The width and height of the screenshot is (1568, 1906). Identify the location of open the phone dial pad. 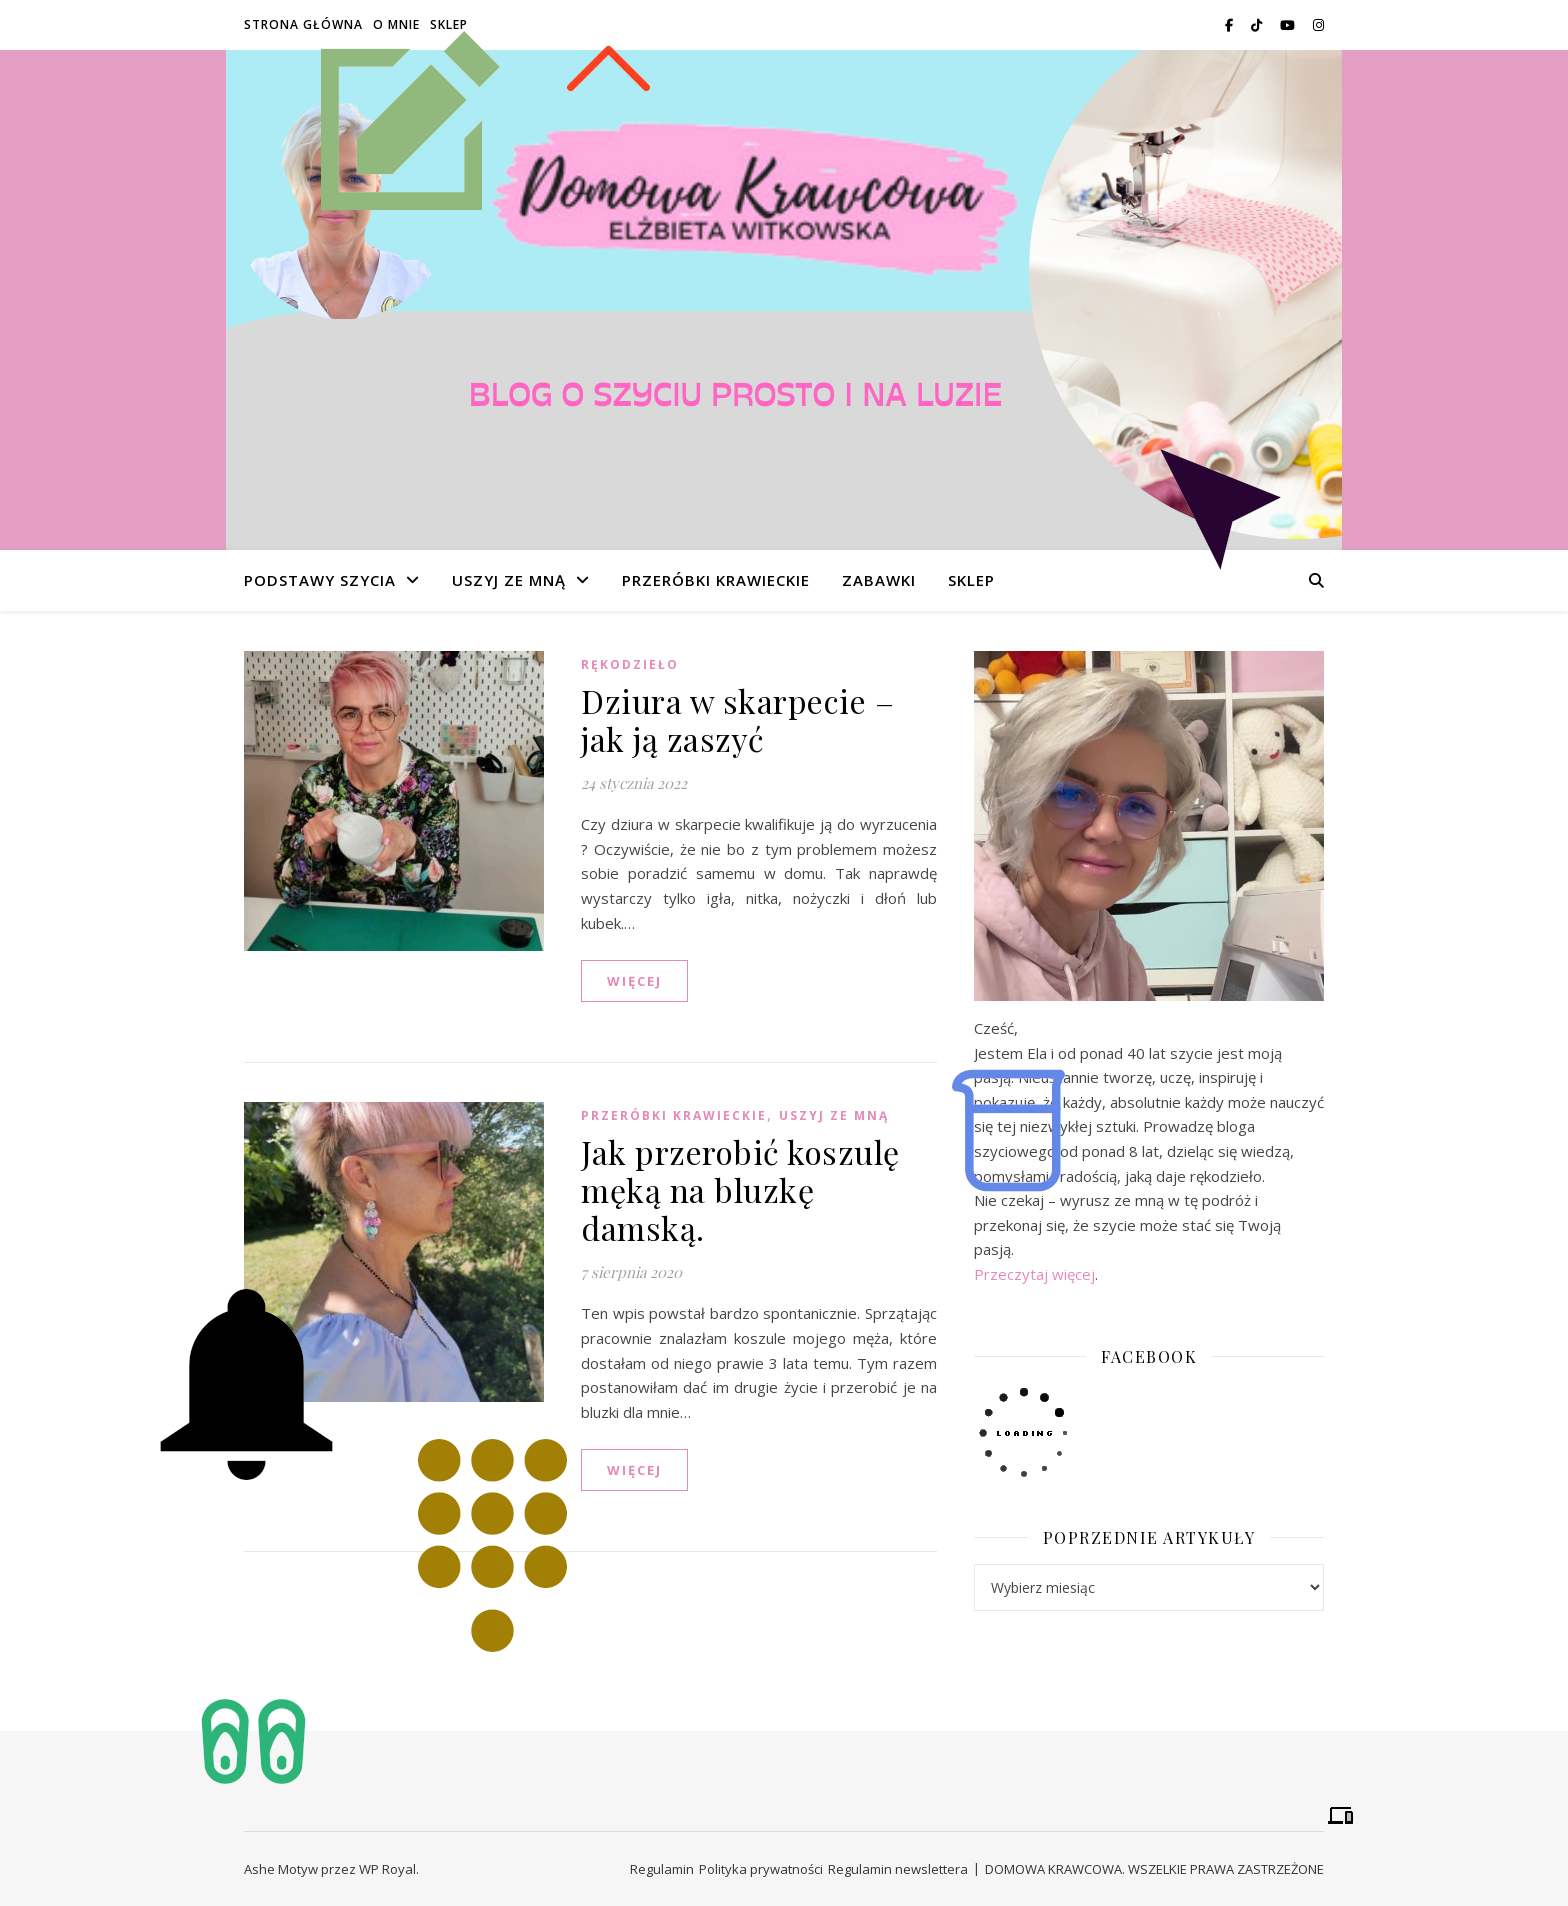
(492, 1545).